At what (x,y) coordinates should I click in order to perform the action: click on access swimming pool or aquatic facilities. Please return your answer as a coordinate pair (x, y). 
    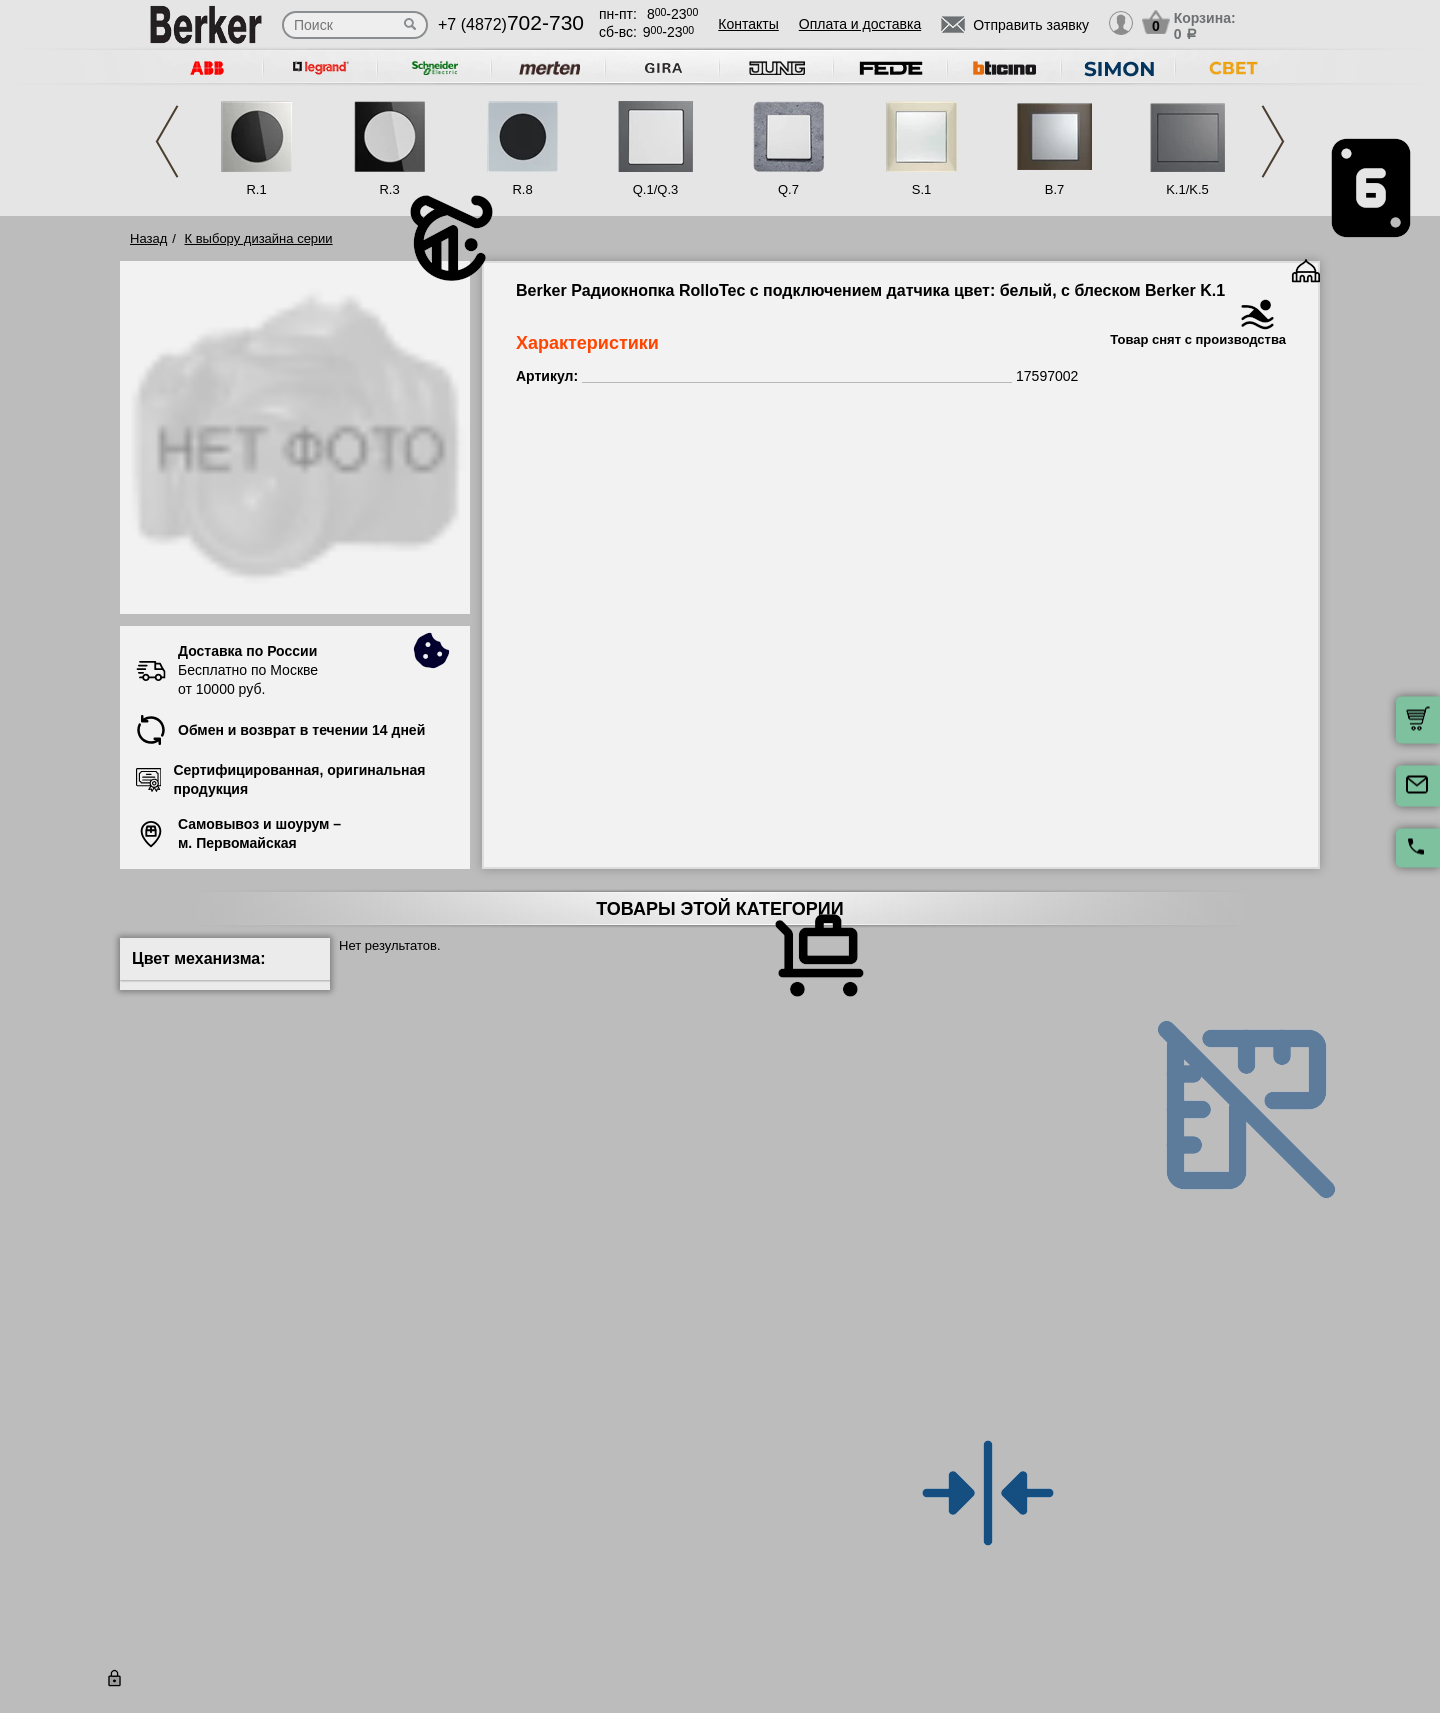
    Looking at the image, I should click on (1257, 314).